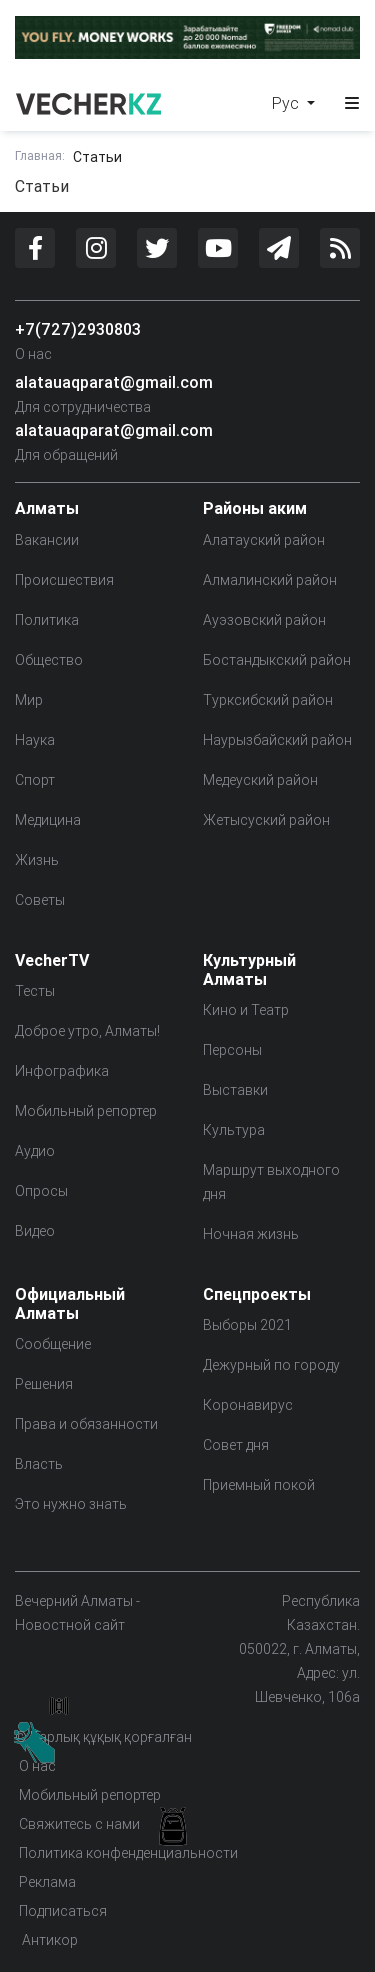  Describe the element at coordinates (34, 1742) in the screenshot. I see `launch or throw a bowling ball in gameplay` at that location.